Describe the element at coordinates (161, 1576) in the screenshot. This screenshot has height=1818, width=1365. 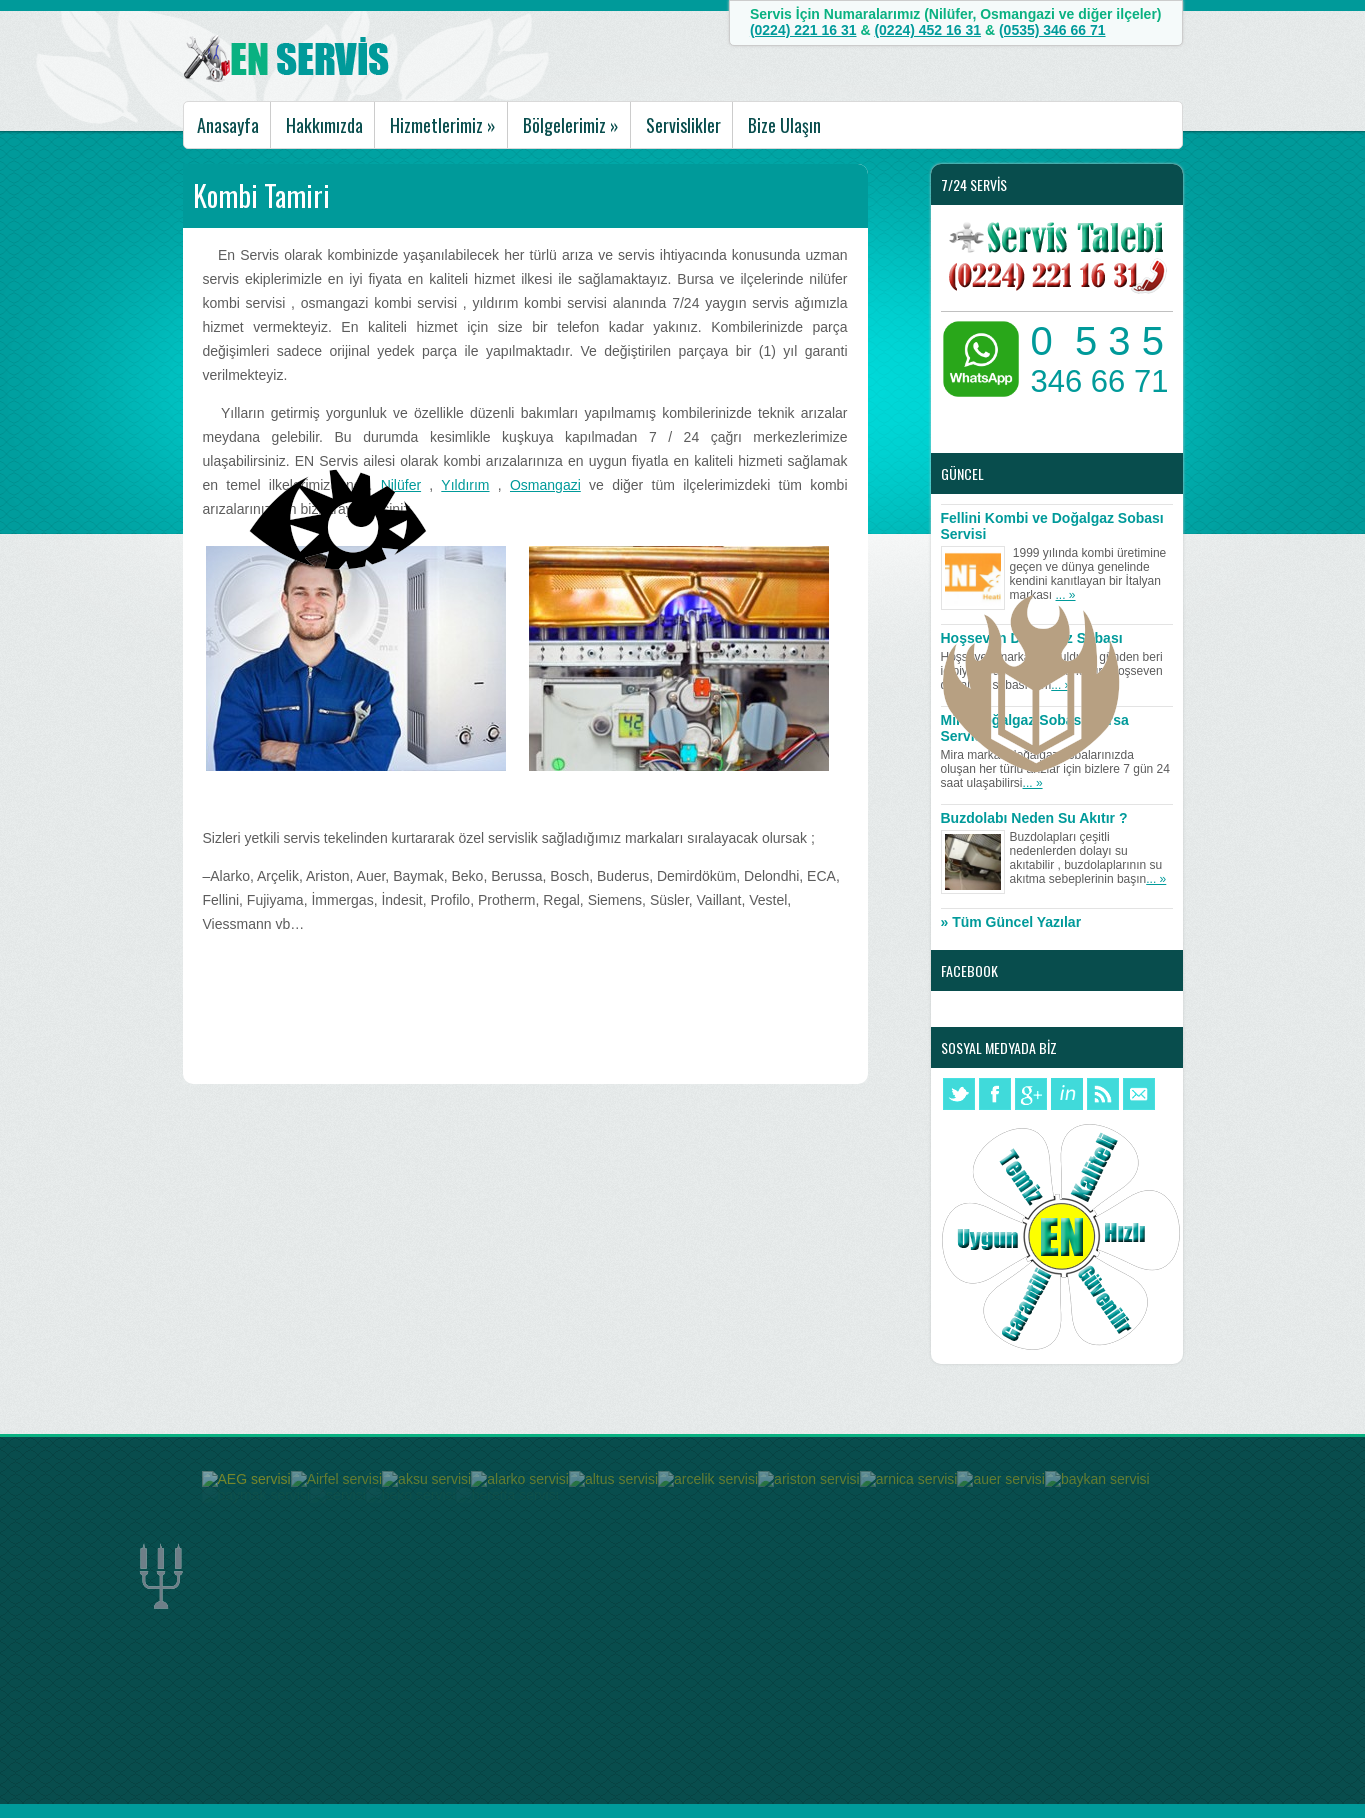
I see `unlit candelabra indicating inactive or disabled lighting` at that location.